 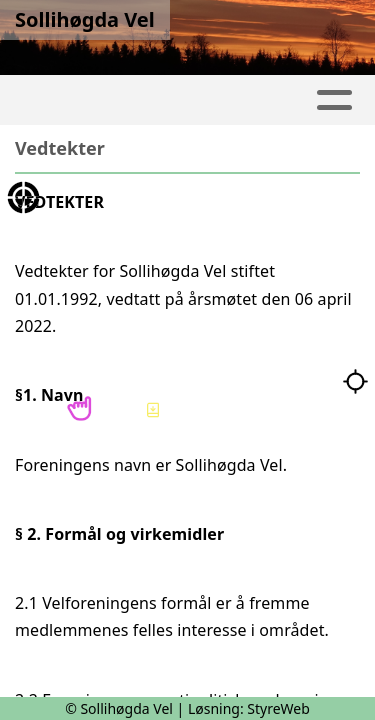 I want to click on pinky promise or commitment gesture, so click(x=79, y=406).